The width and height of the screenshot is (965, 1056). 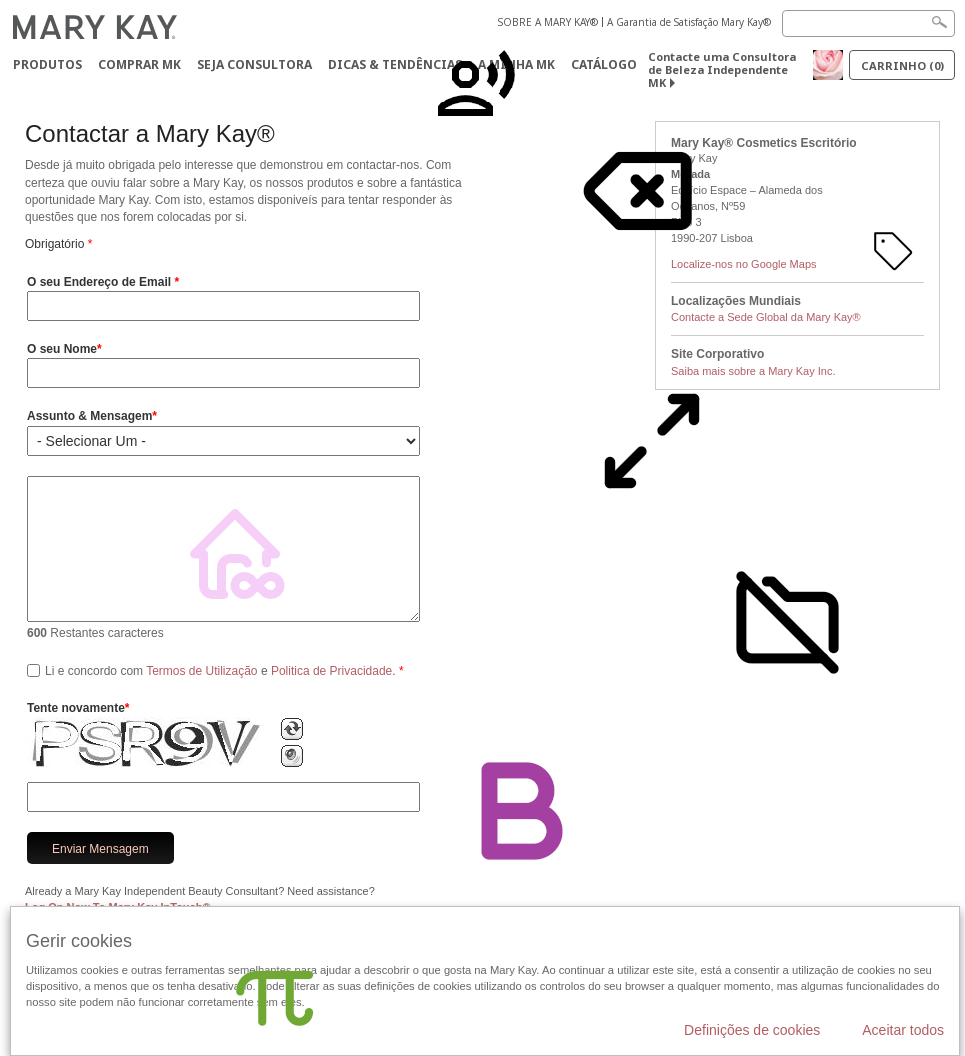 What do you see at coordinates (235, 554) in the screenshot?
I see `access smart home automation settings` at bounding box center [235, 554].